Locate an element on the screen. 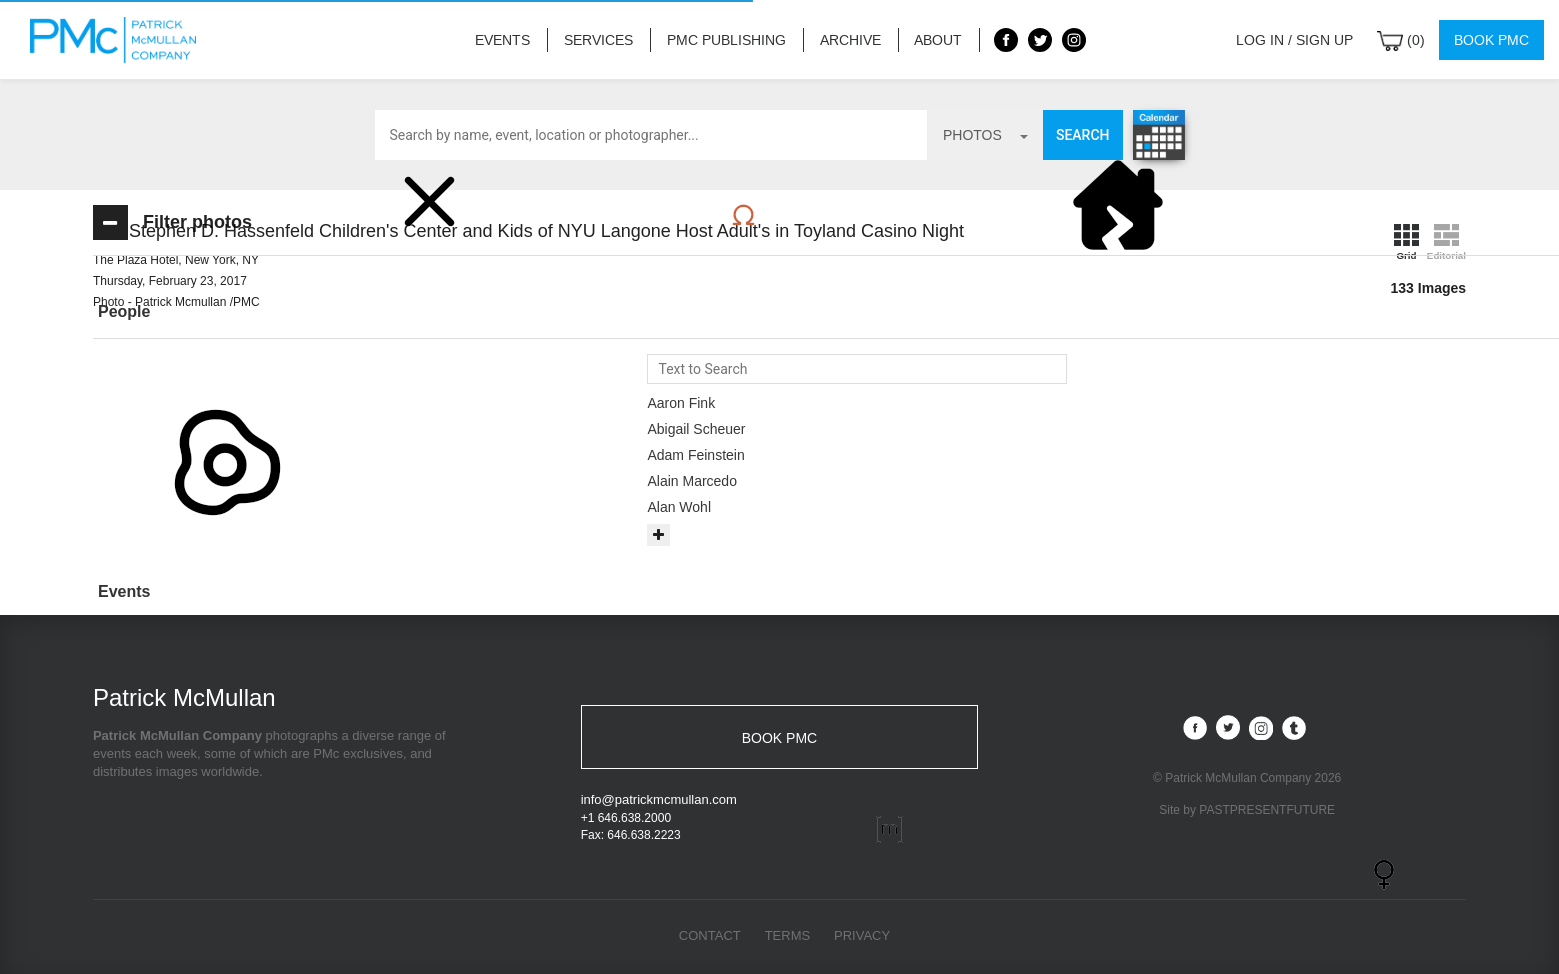  close the current window or dialog is located at coordinates (429, 201).